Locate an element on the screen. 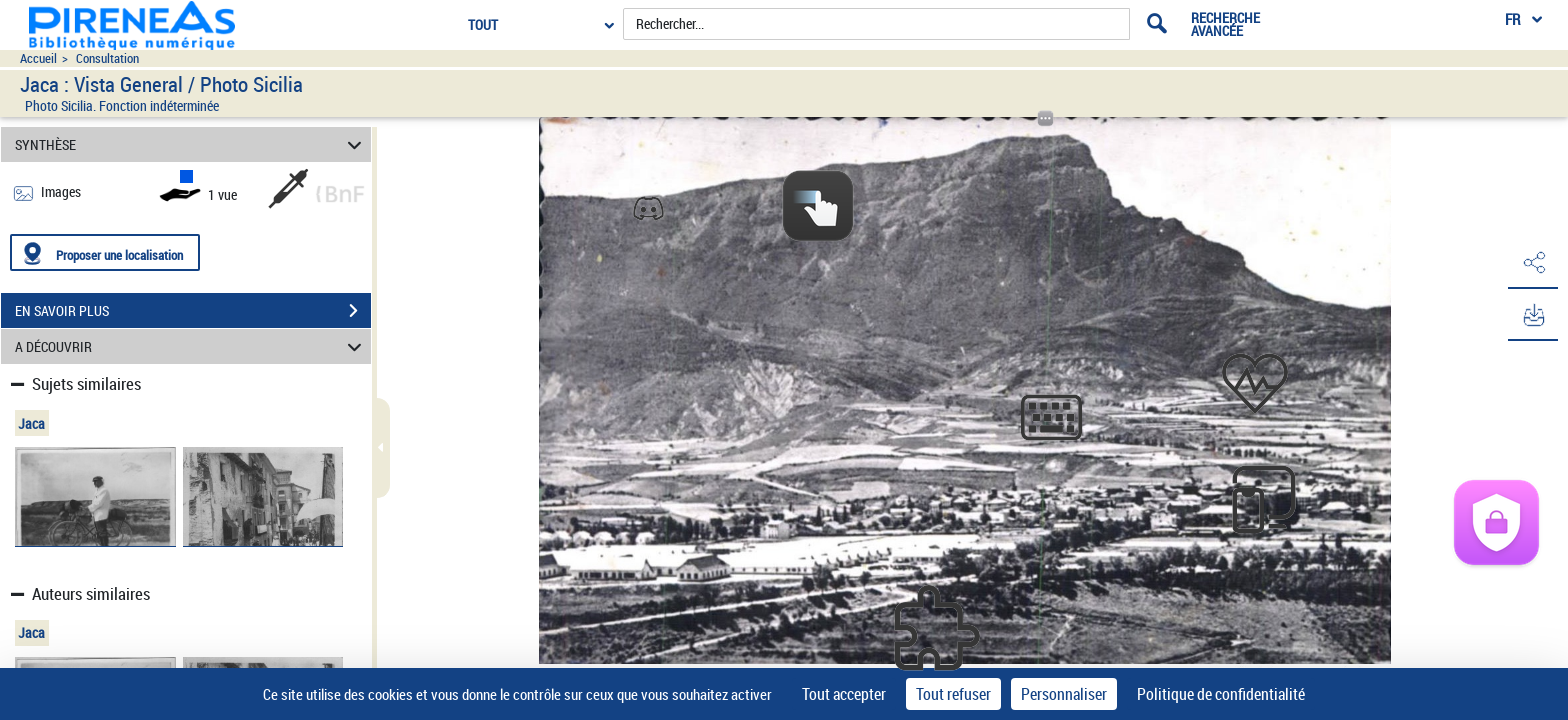 The image size is (1568, 720). access plugin settings and preferences is located at coordinates (934, 630).